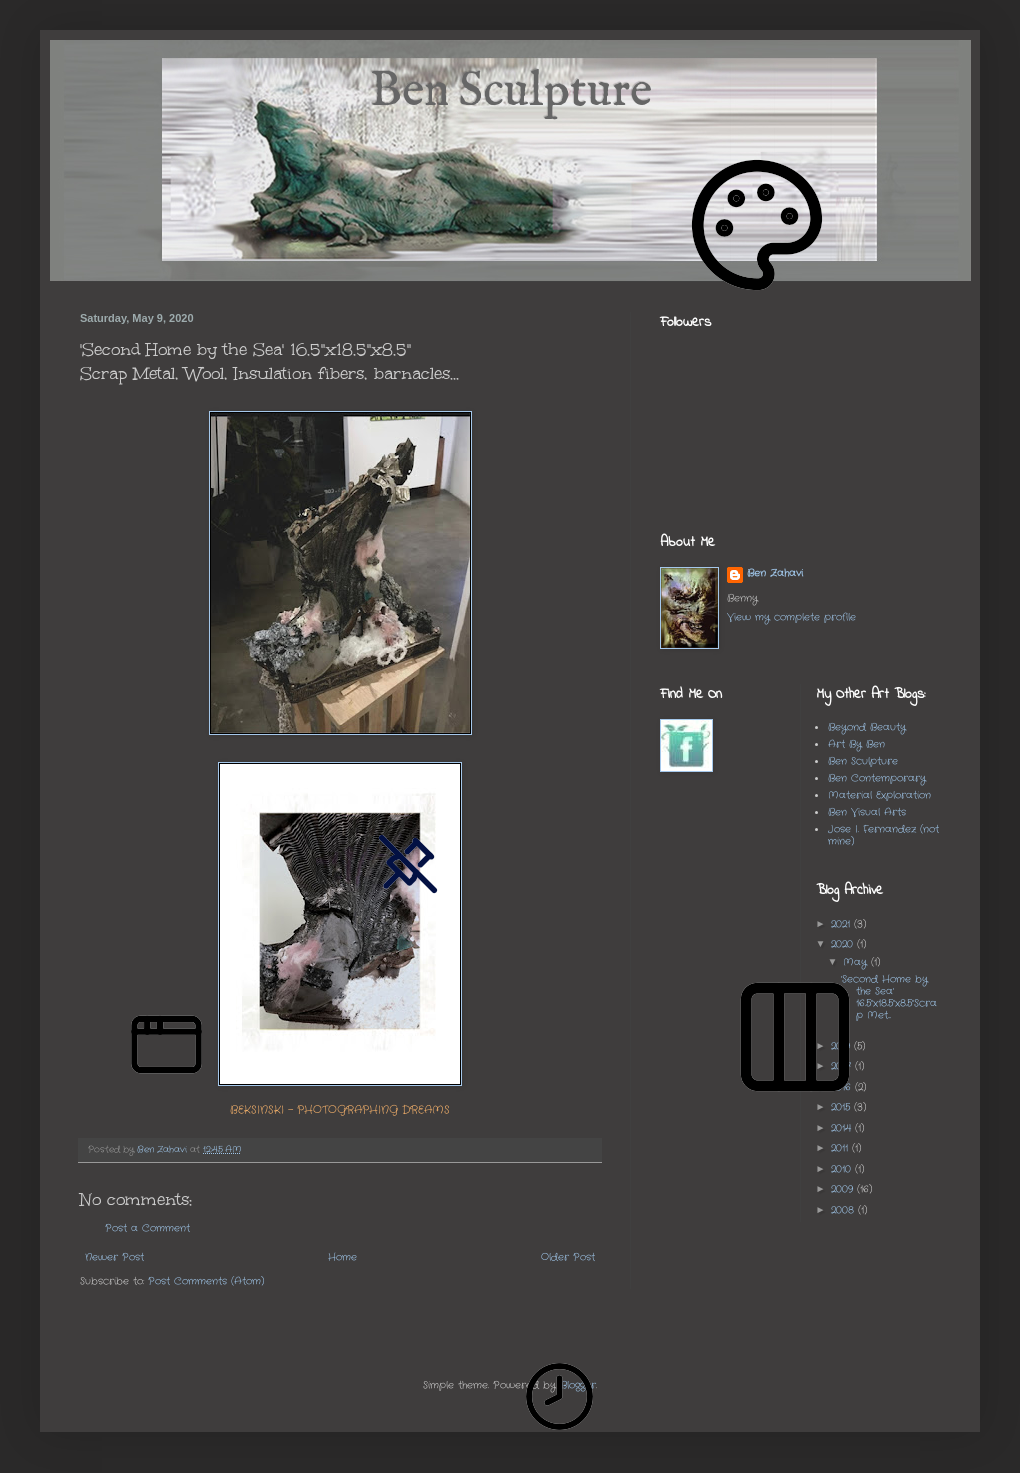  What do you see at coordinates (559, 1396) in the screenshot?
I see `indicates 8 o'clock time` at bounding box center [559, 1396].